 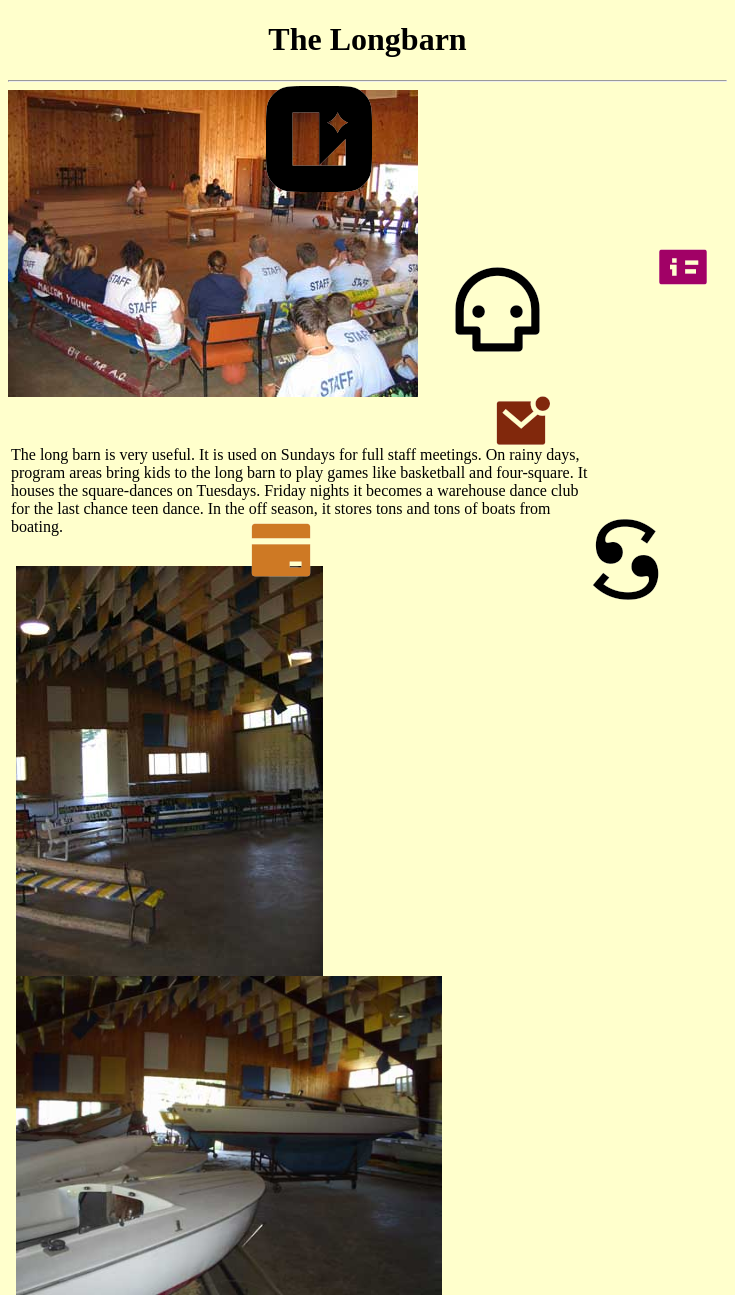 What do you see at coordinates (521, 423) in the screenshot?
I see `indicates unread mail or messages` at bounding box center [521, 423].